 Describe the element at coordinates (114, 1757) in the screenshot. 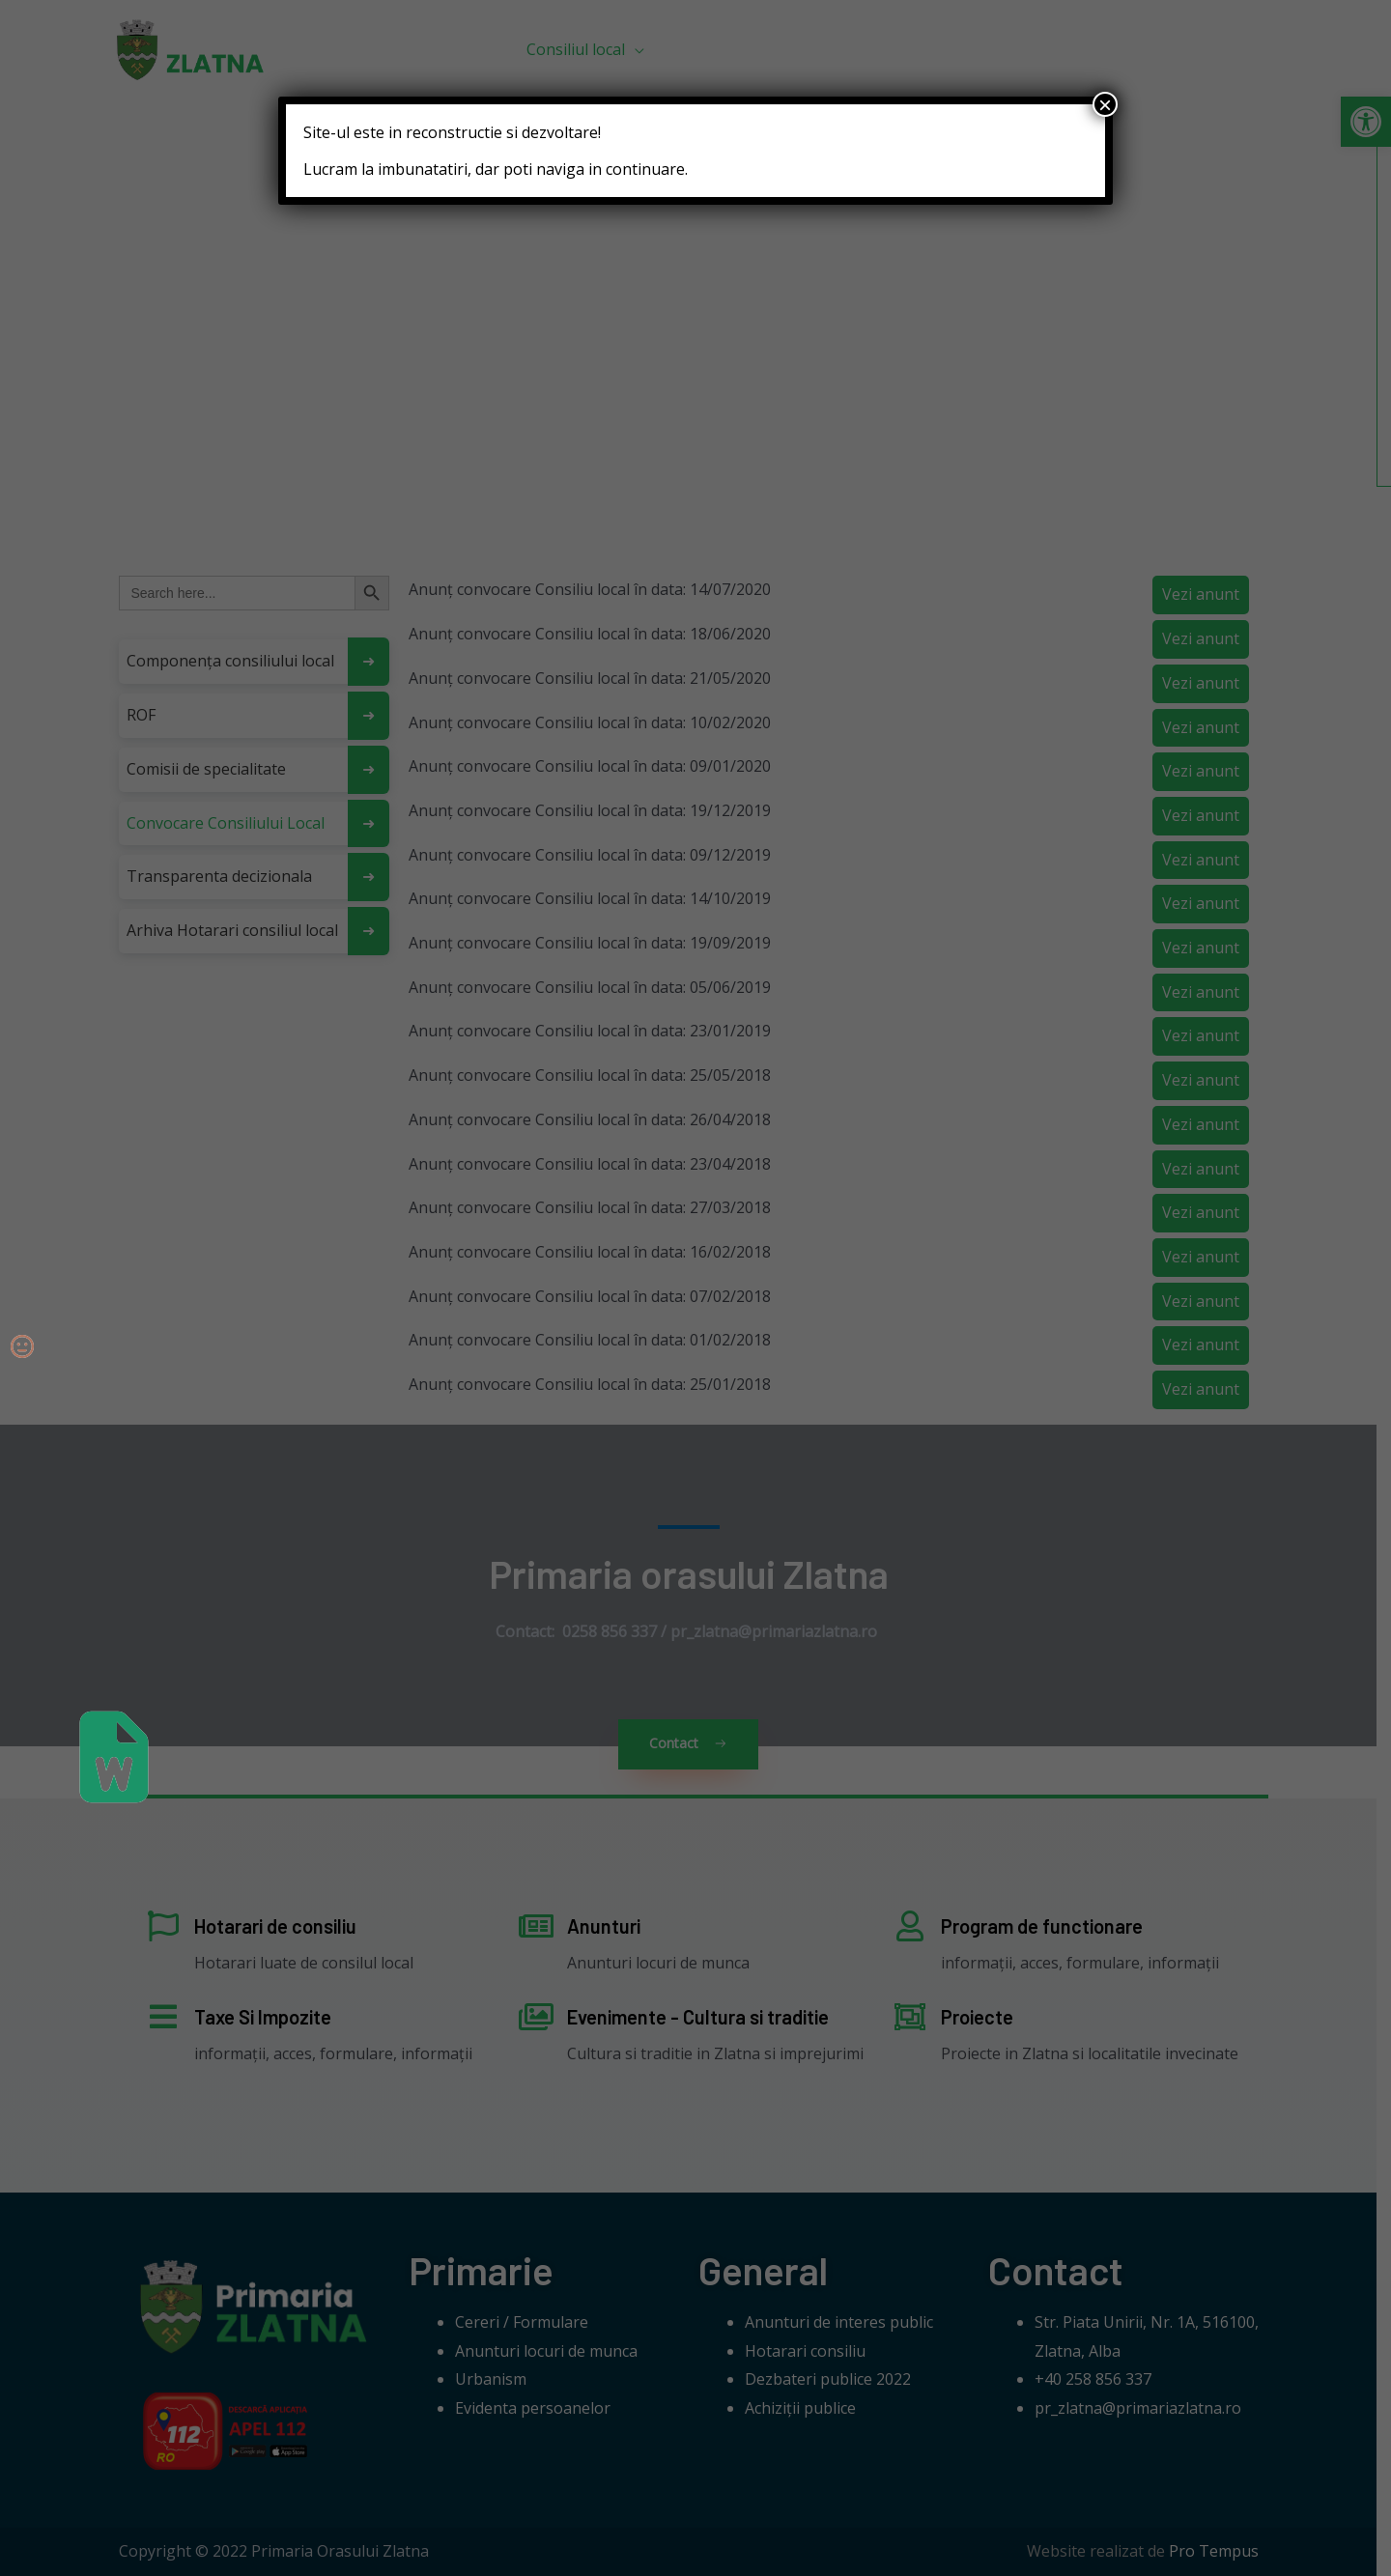

I see `open a Microsoft Word document` at that location.